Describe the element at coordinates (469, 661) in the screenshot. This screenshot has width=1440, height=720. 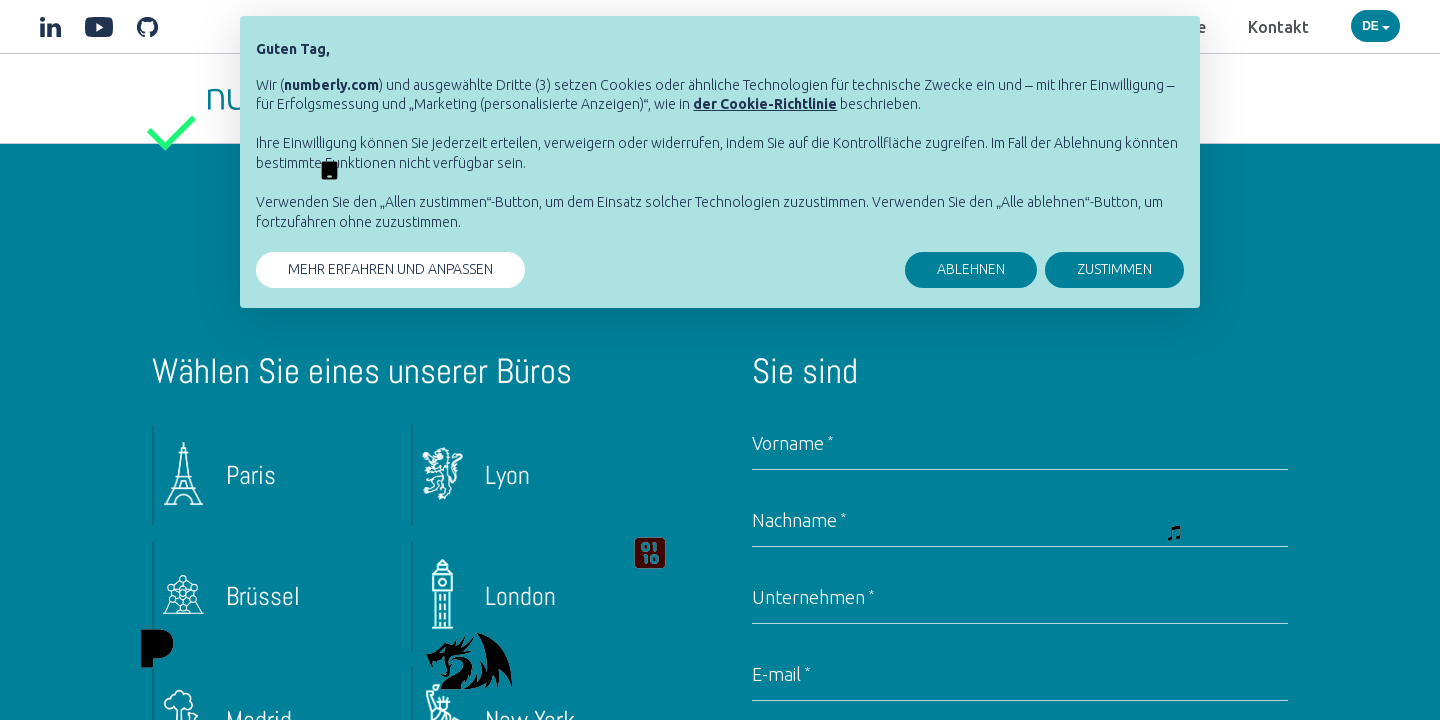
I see `redragon brand logo` at that location.